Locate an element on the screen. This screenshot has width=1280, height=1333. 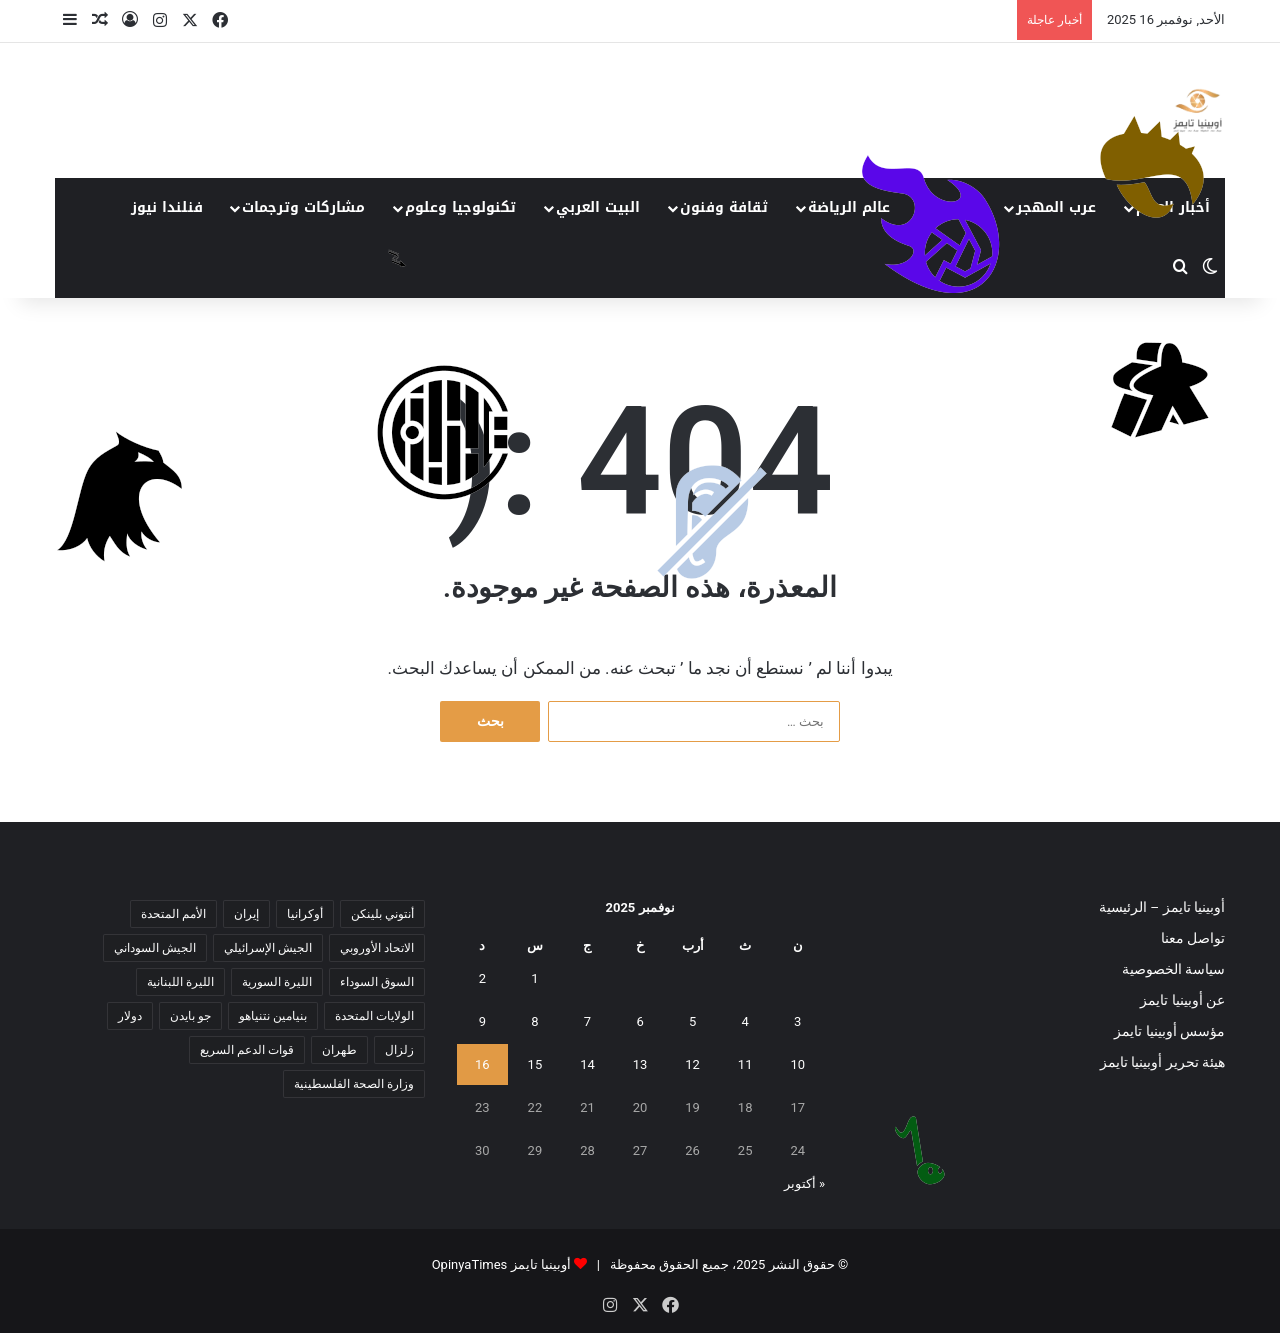
select crab or crustacean in a game menu is located at coordinates (1152, 167).